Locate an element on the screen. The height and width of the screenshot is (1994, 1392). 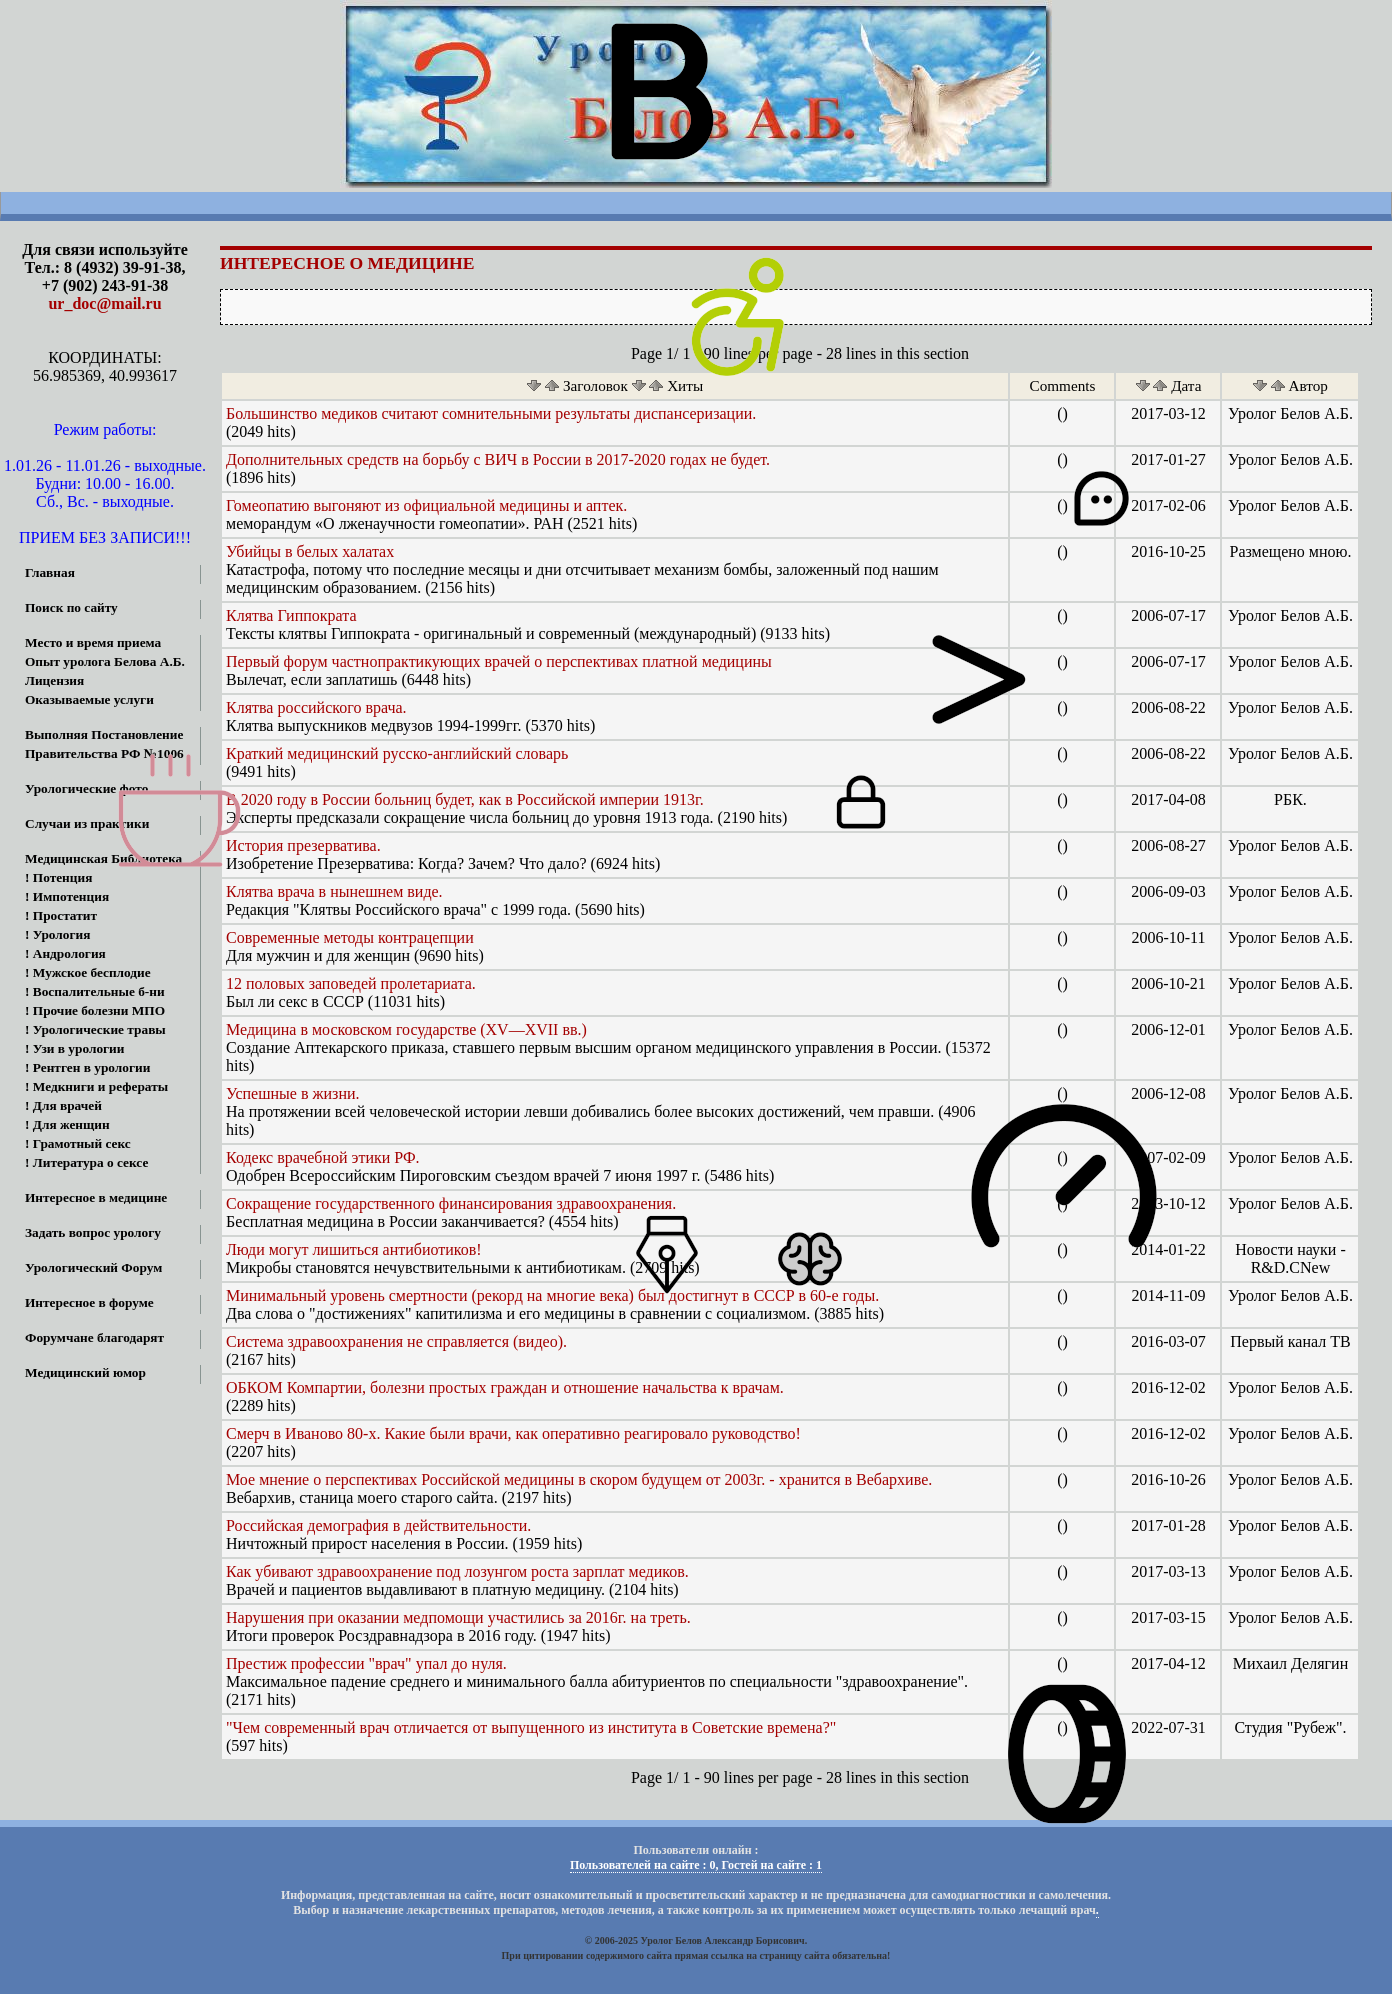
access drawing or illustration tools is located at coordinates (667, 1252).